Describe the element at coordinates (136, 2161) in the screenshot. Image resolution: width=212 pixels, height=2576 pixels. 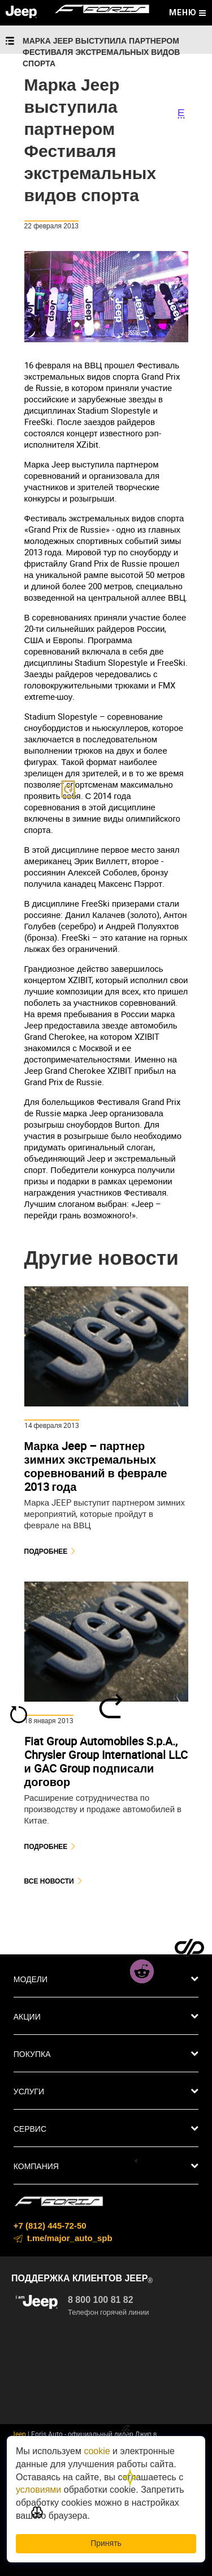
I see `navigate to the previous item or screen` at that location.